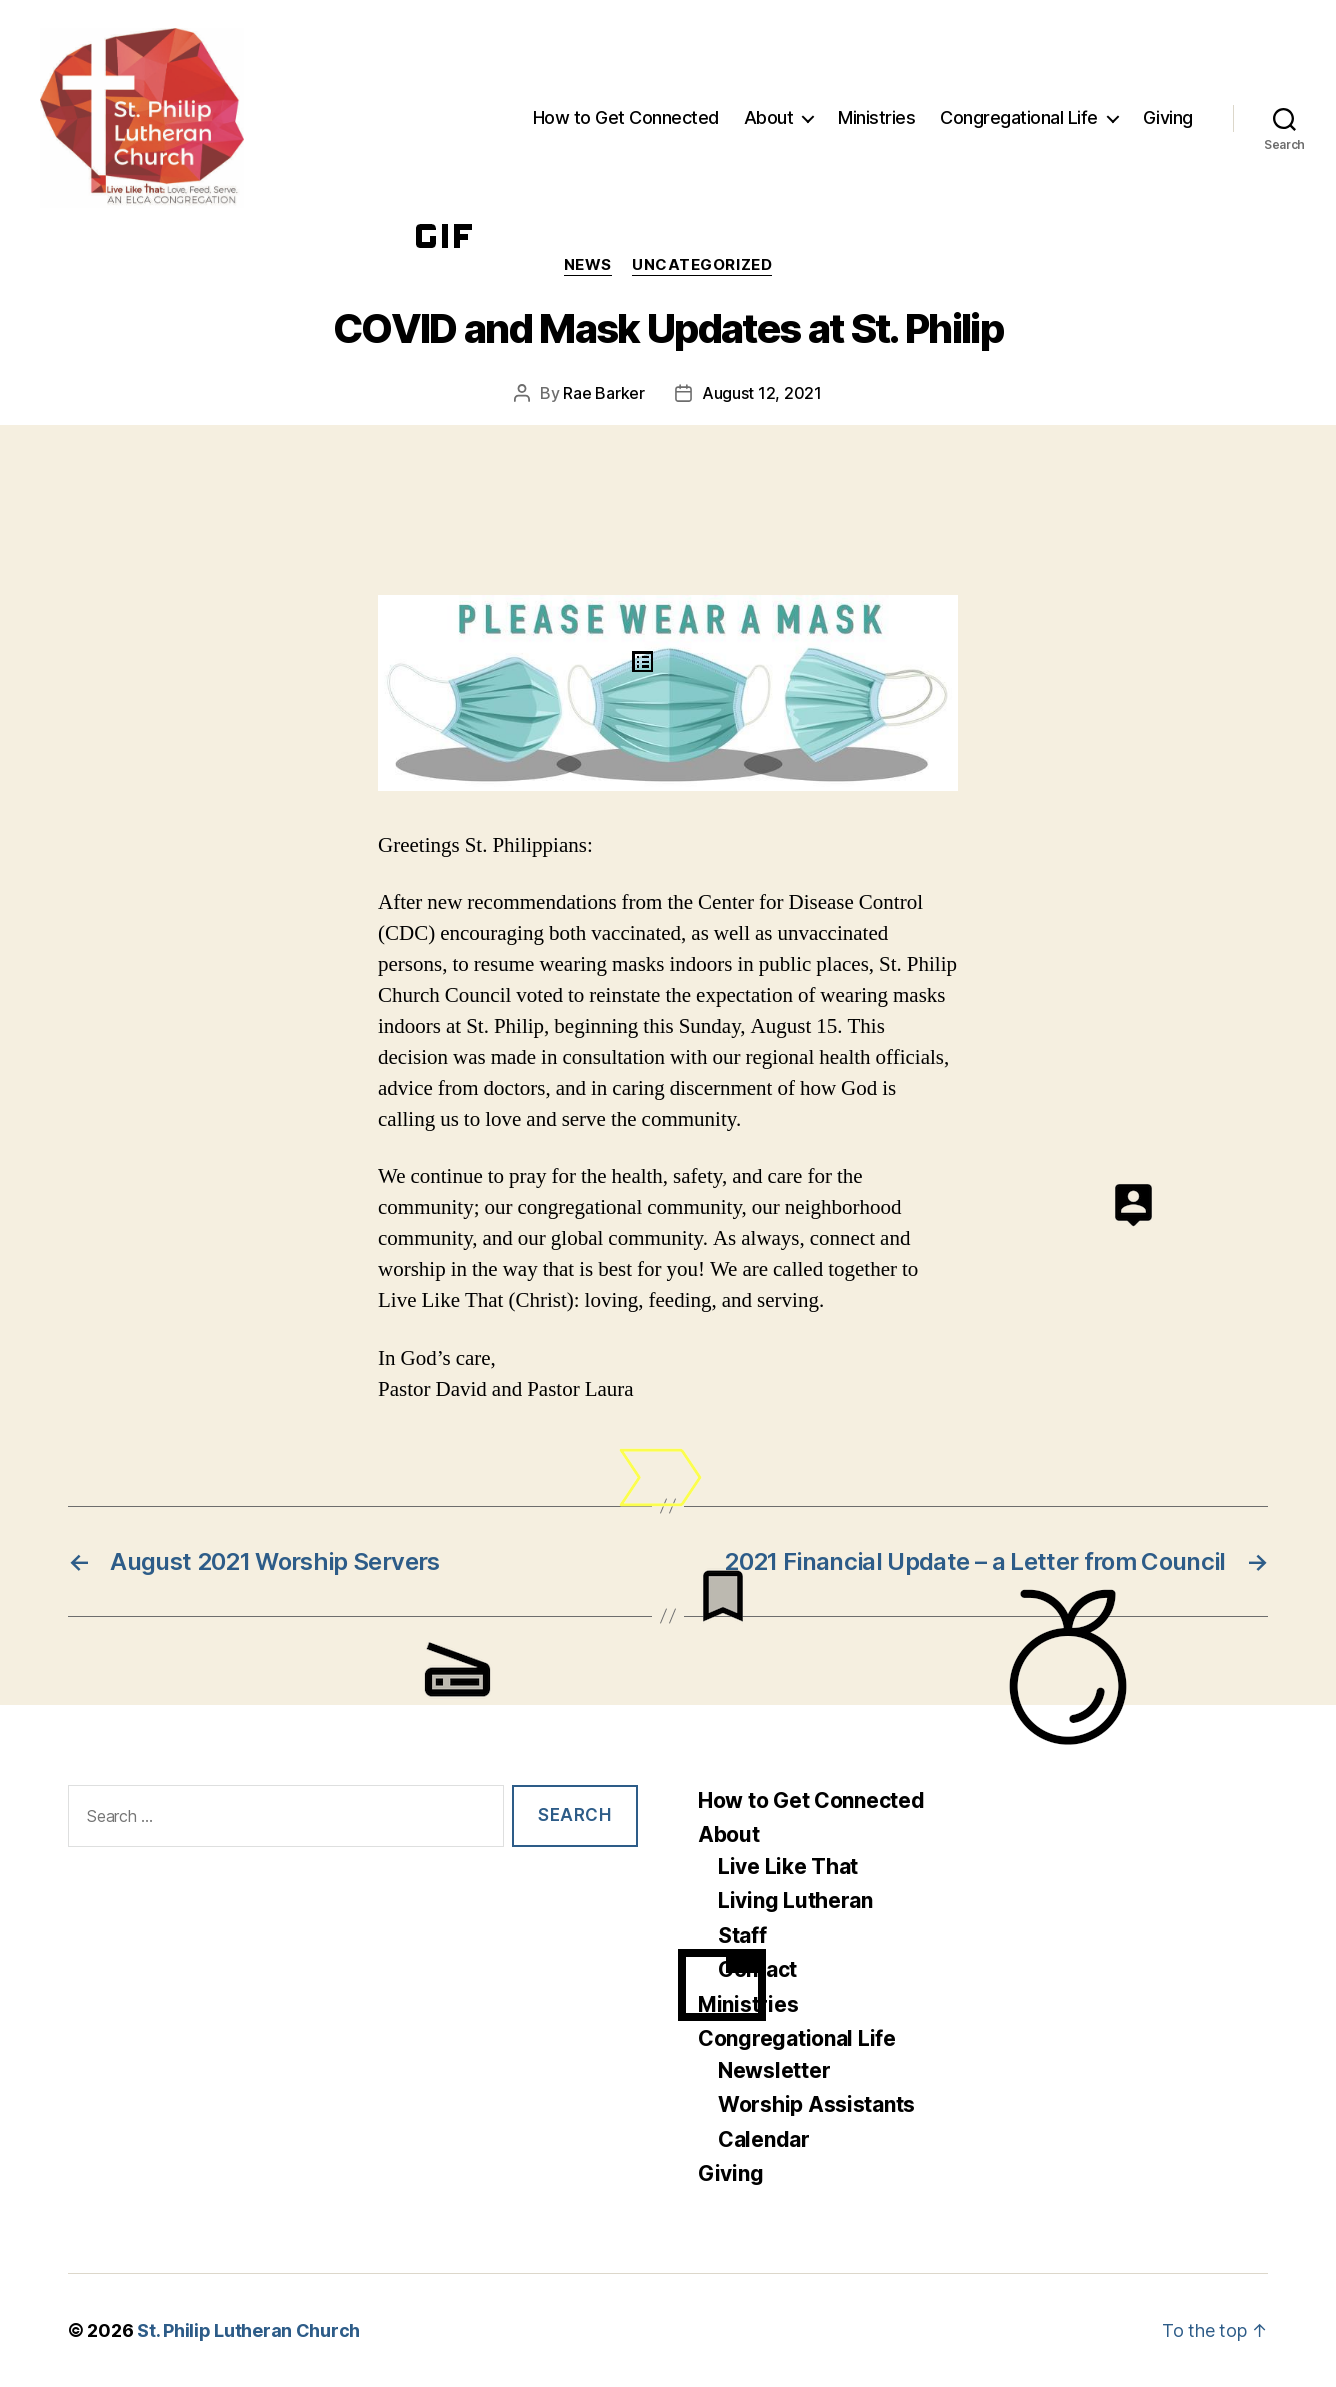  I want to click on view a detailed list or checklist, so click(643, 662).